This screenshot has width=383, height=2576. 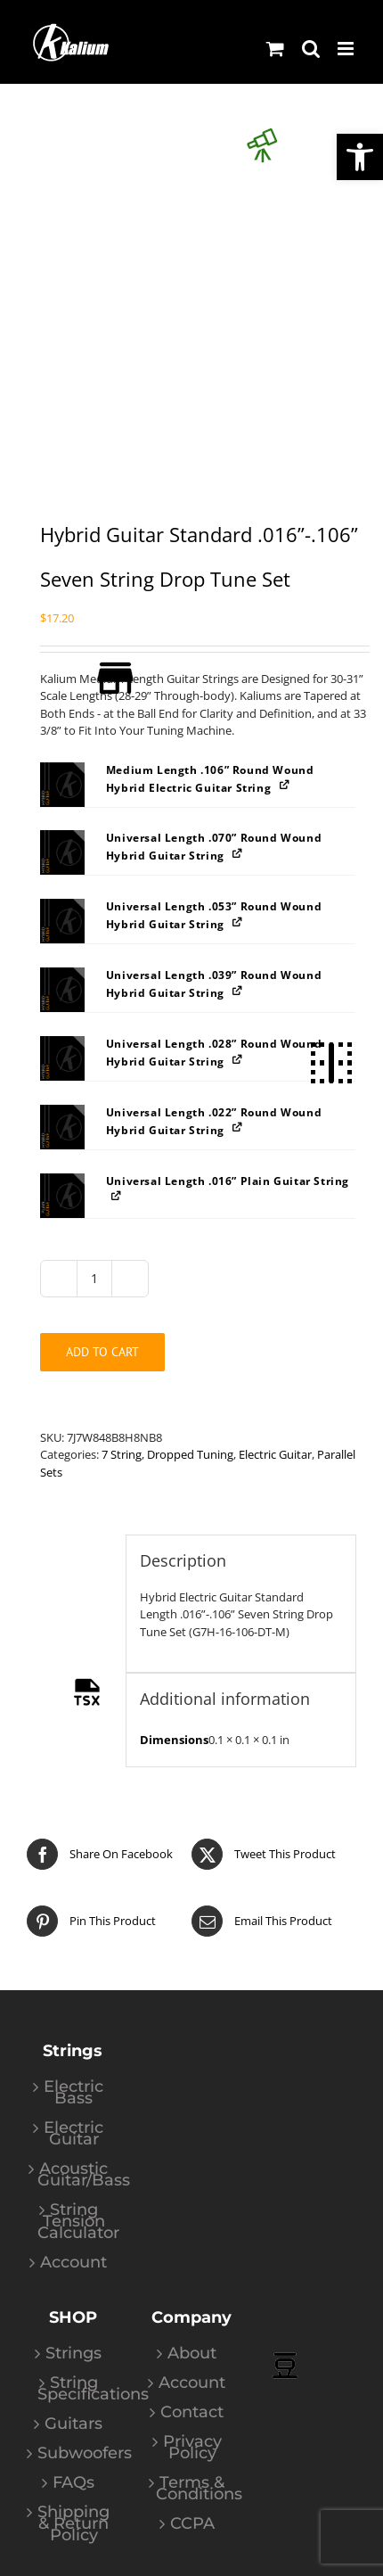 I want to click on open a TypeScript JSX file, so click(x=87, y=1693).